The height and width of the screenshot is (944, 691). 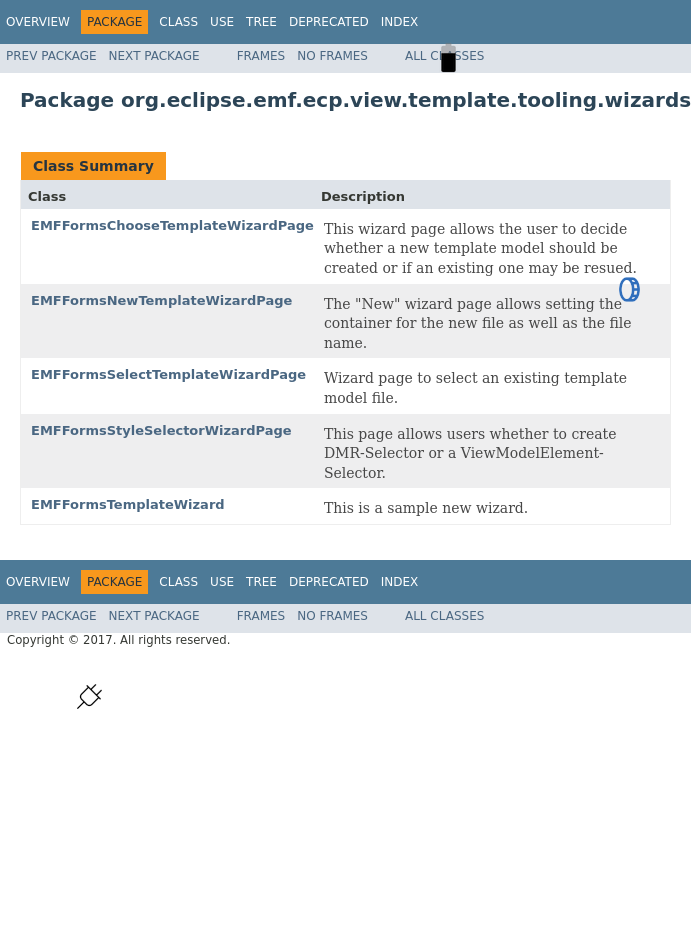 I want to click on indicates battery level at approximately 80%, so click(x=448, y=57).